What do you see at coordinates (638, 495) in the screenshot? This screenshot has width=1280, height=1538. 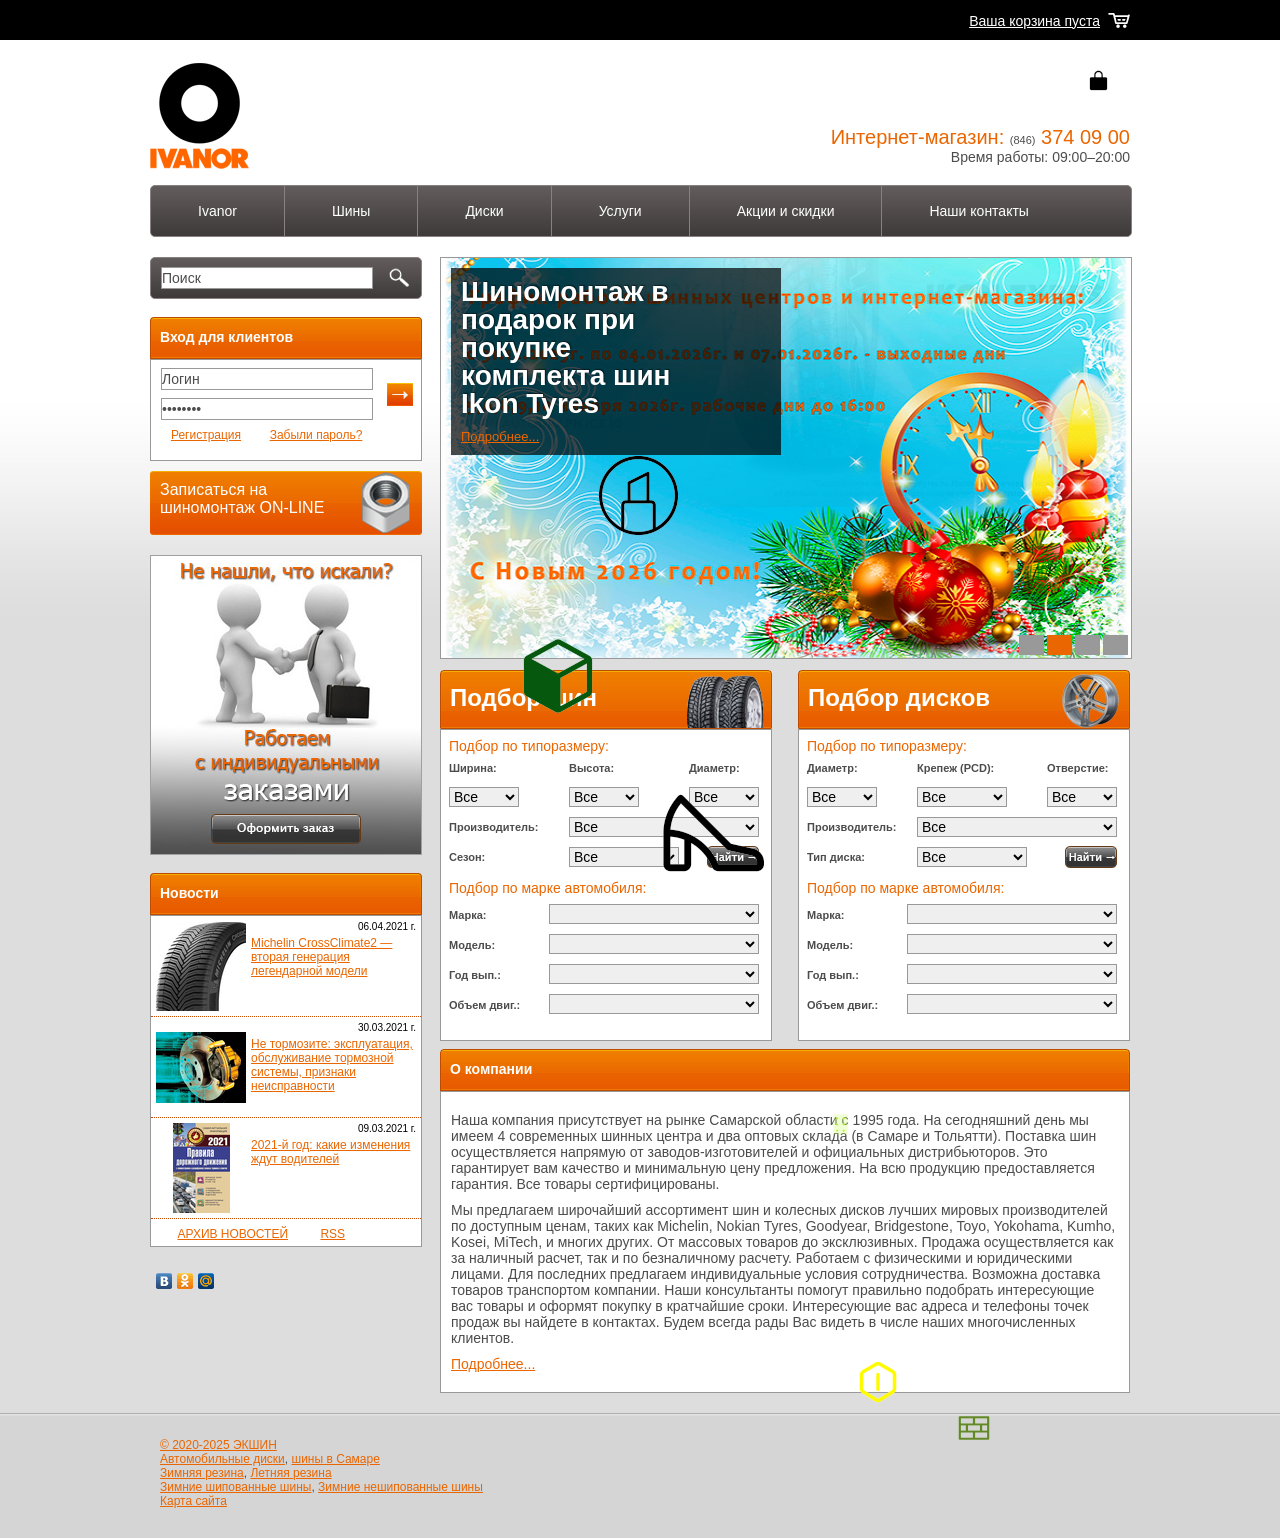 I see `highlight or mark selected text` at bounding box center [638, 495].